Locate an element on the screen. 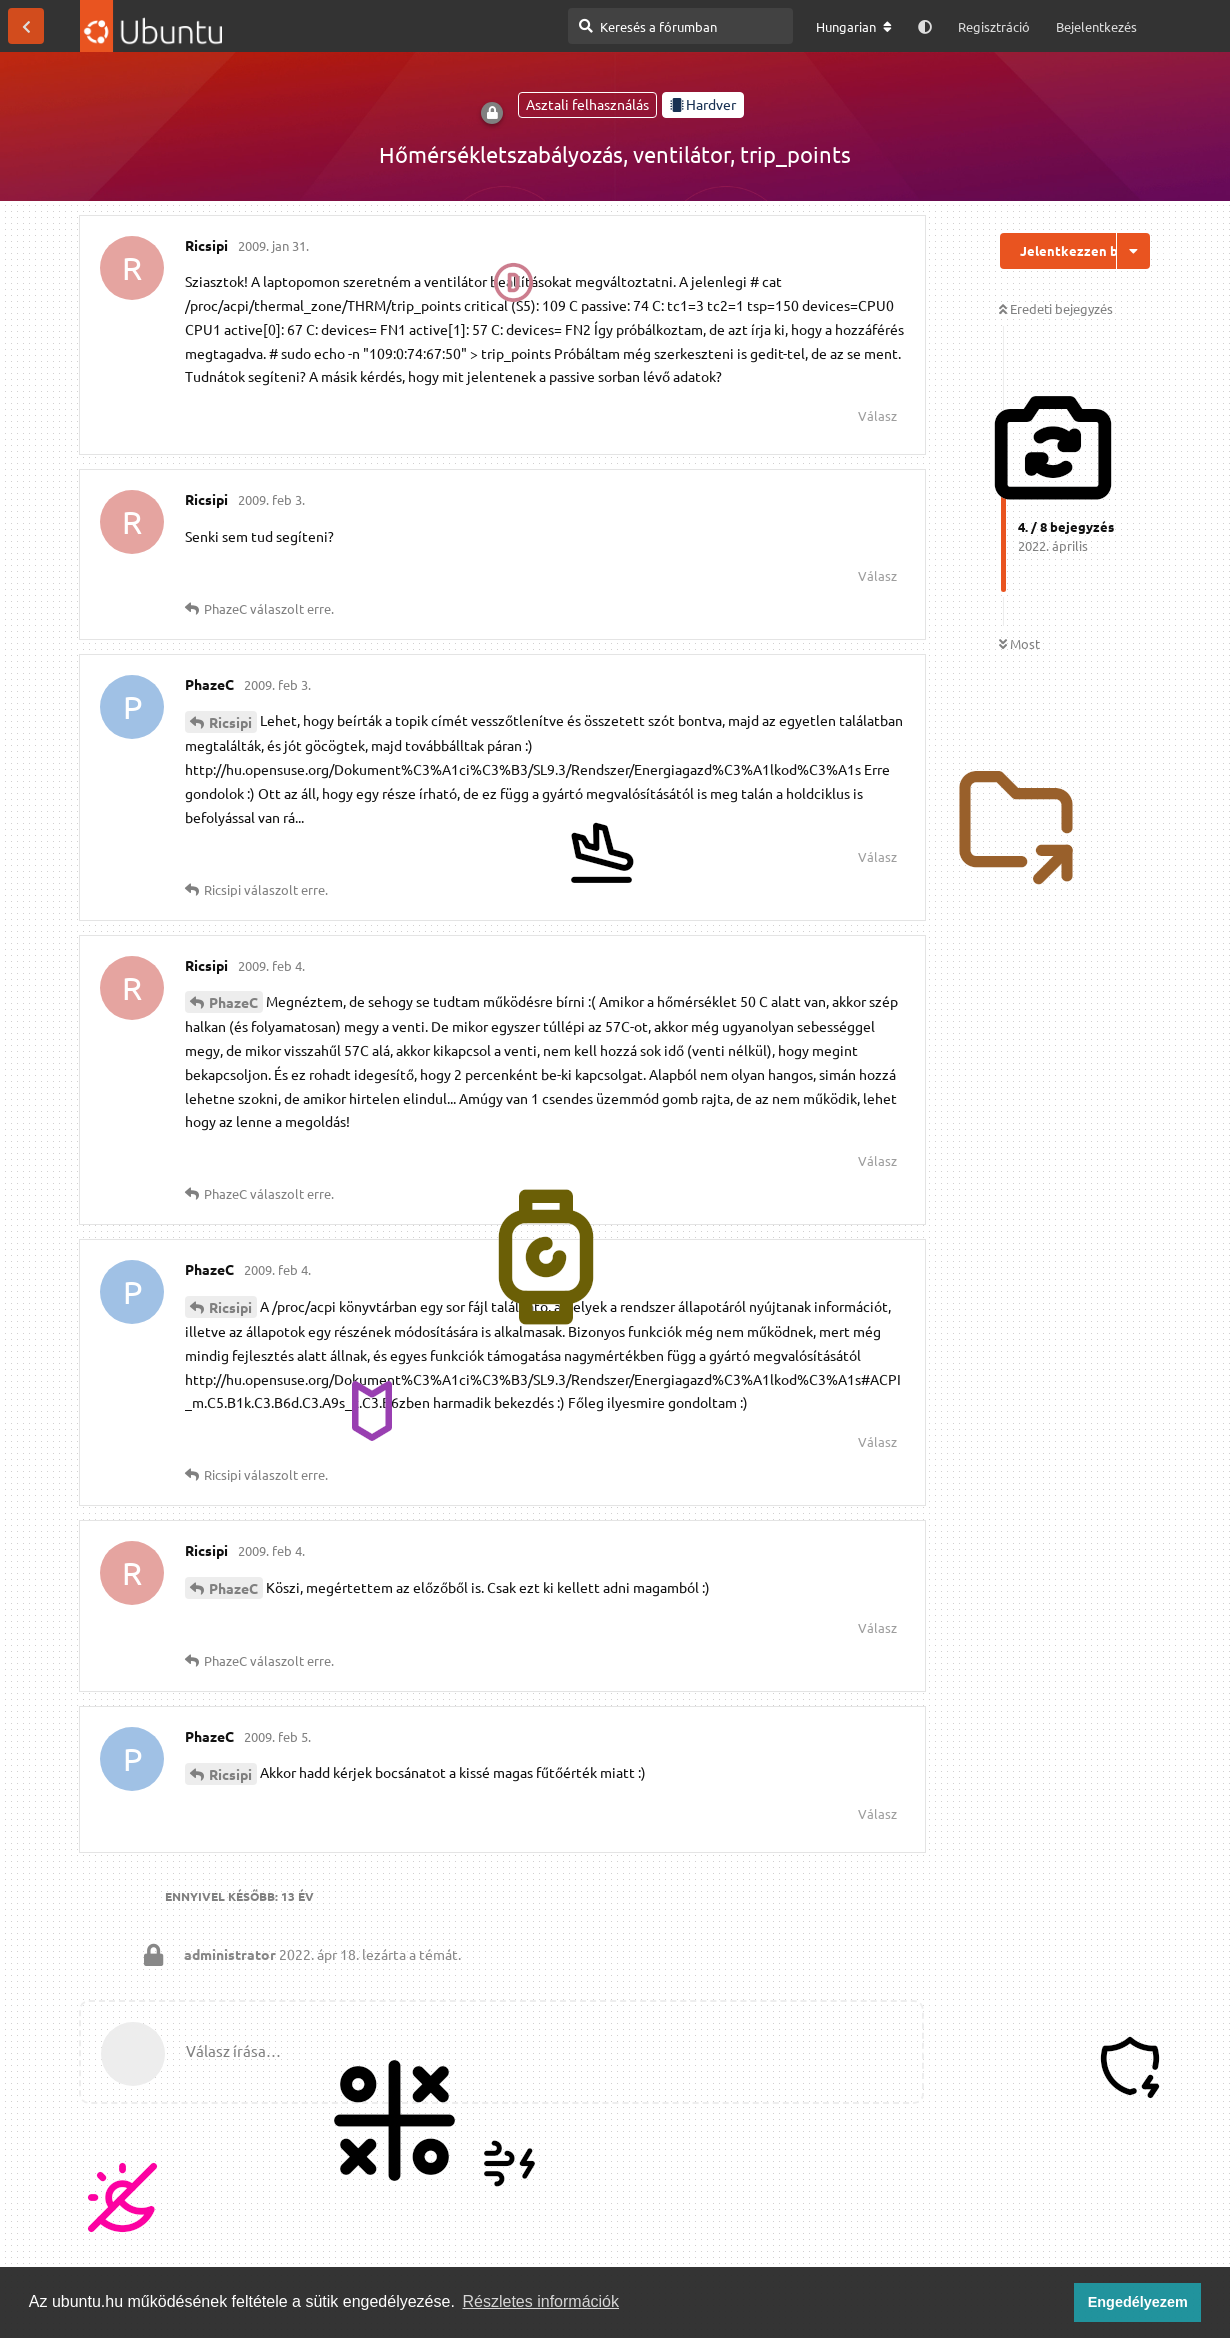  view your profile badge or achievement is located at coordinates (372, 1411).